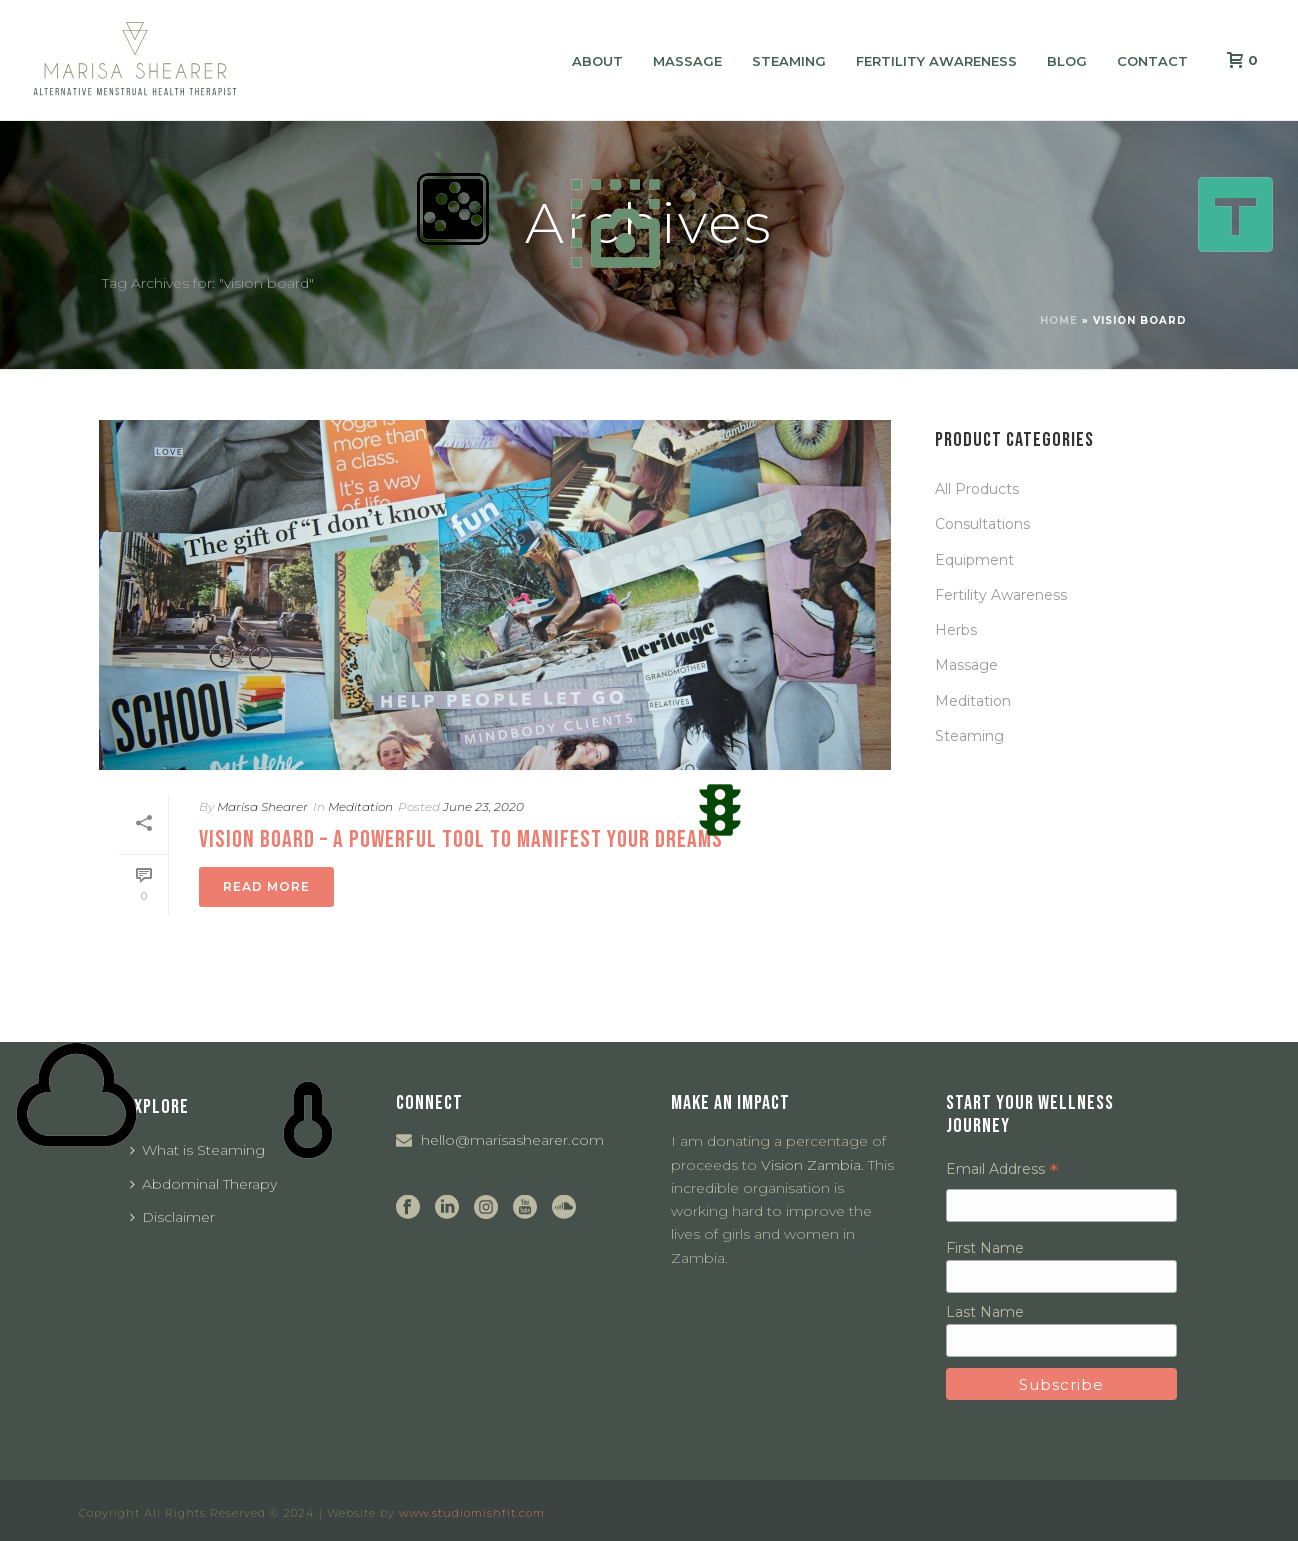 This screenshot has width=1298, height=1541. Describe the element at coordinates (615, 223) in the screenshot. I see `capture a screenshot of the current screen` at that location.